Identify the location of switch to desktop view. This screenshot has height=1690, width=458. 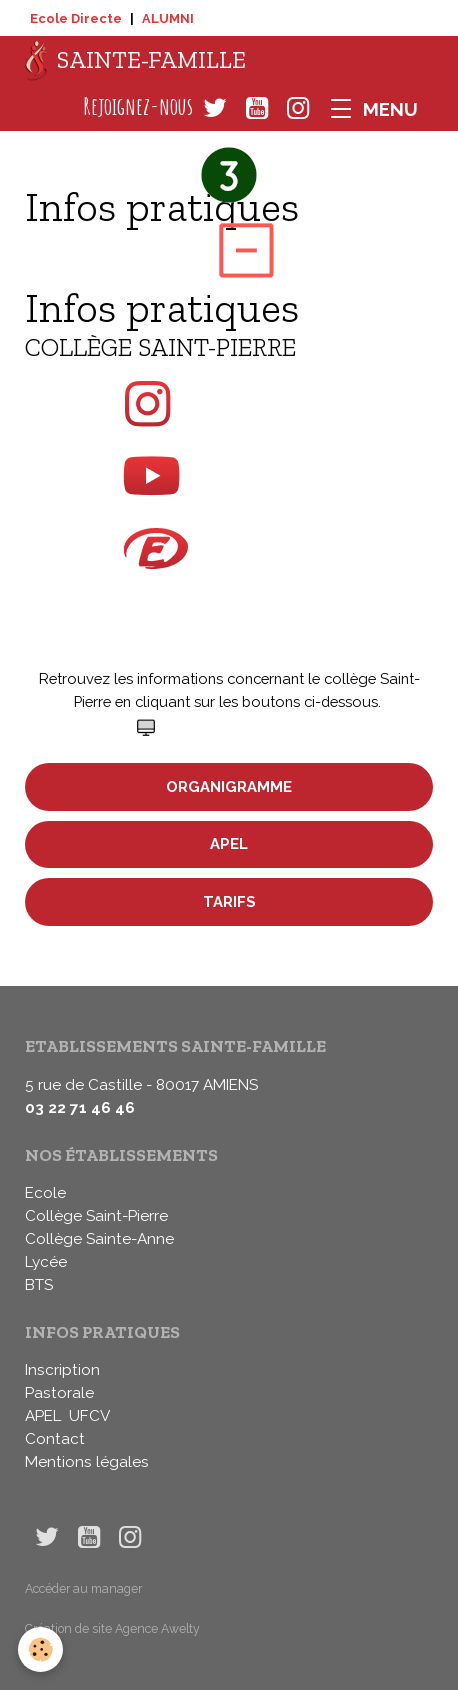
(146, 727).